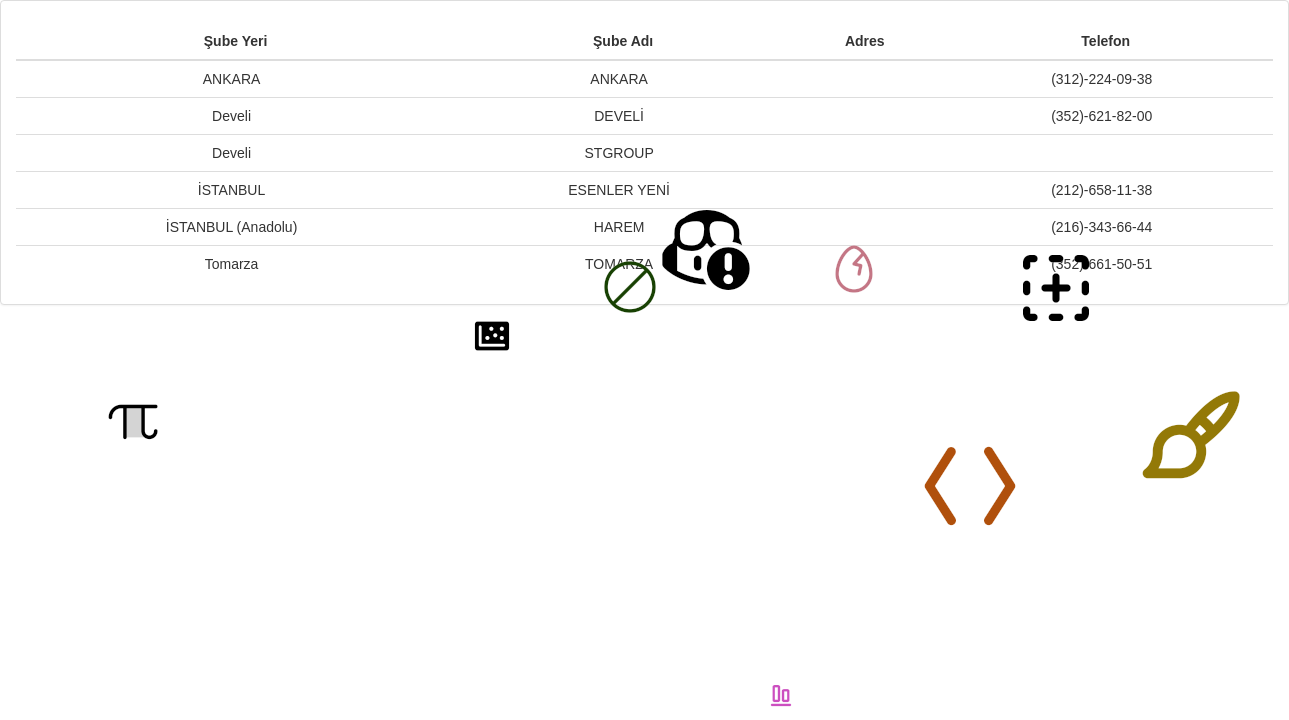 The image size is (1289, 720). I want to click on add a new section to the document, so click(1056, 288).